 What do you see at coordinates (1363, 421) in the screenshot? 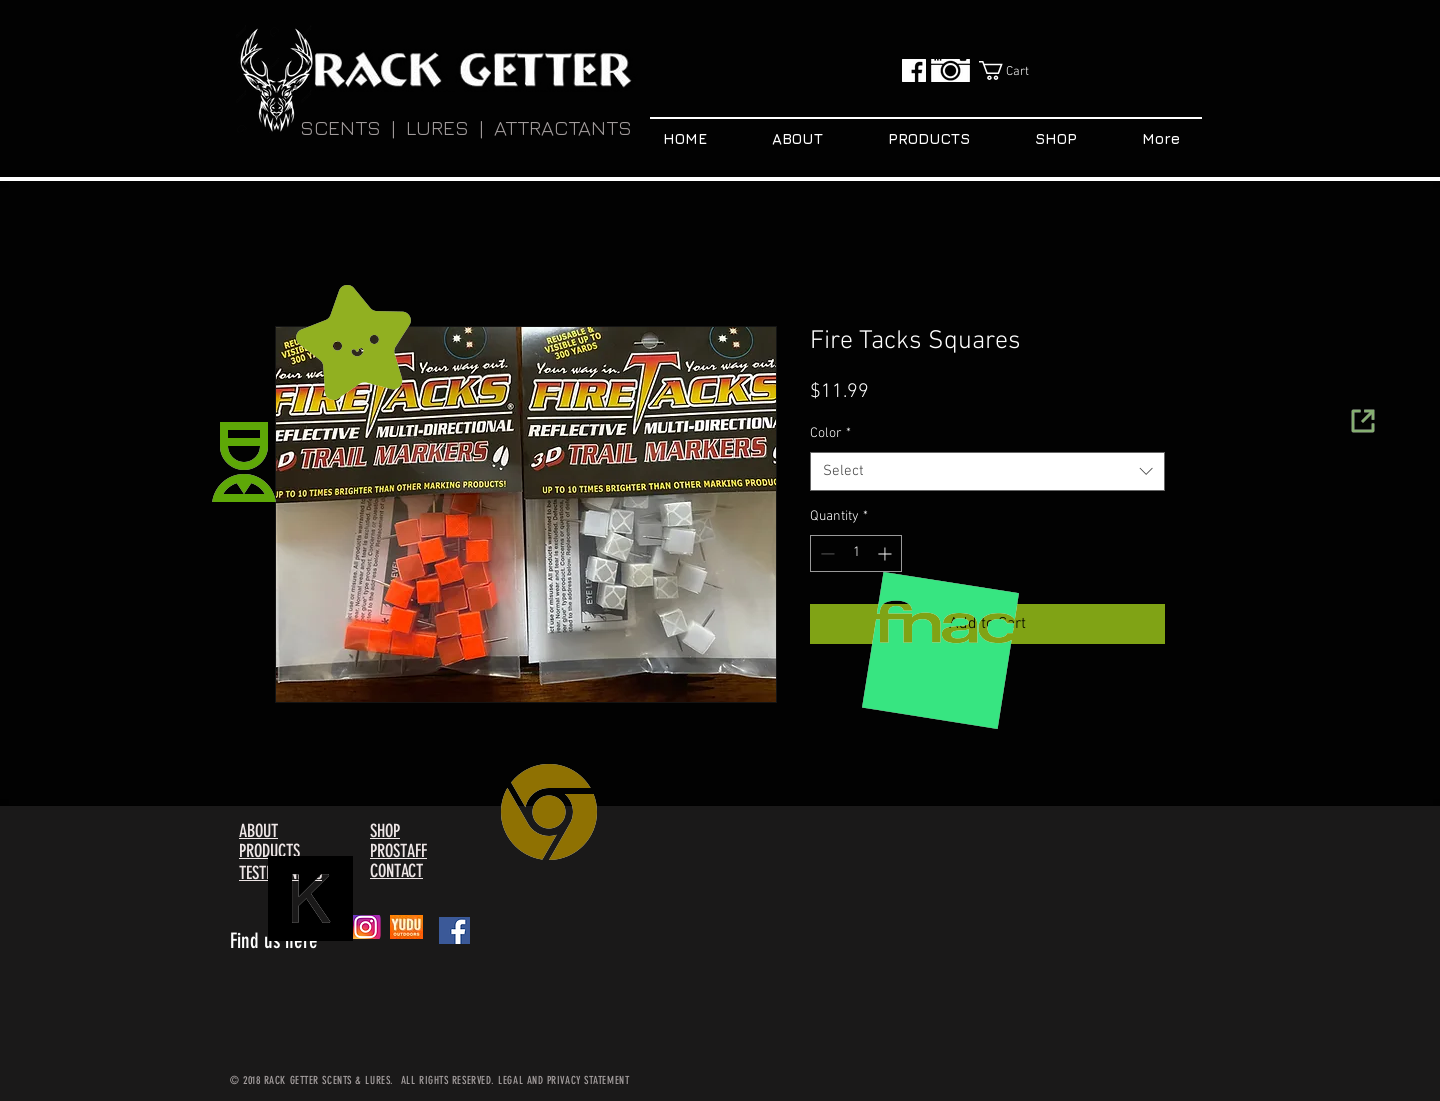
I see `open link in a new window or tab` at bounding box center [1363, 421].